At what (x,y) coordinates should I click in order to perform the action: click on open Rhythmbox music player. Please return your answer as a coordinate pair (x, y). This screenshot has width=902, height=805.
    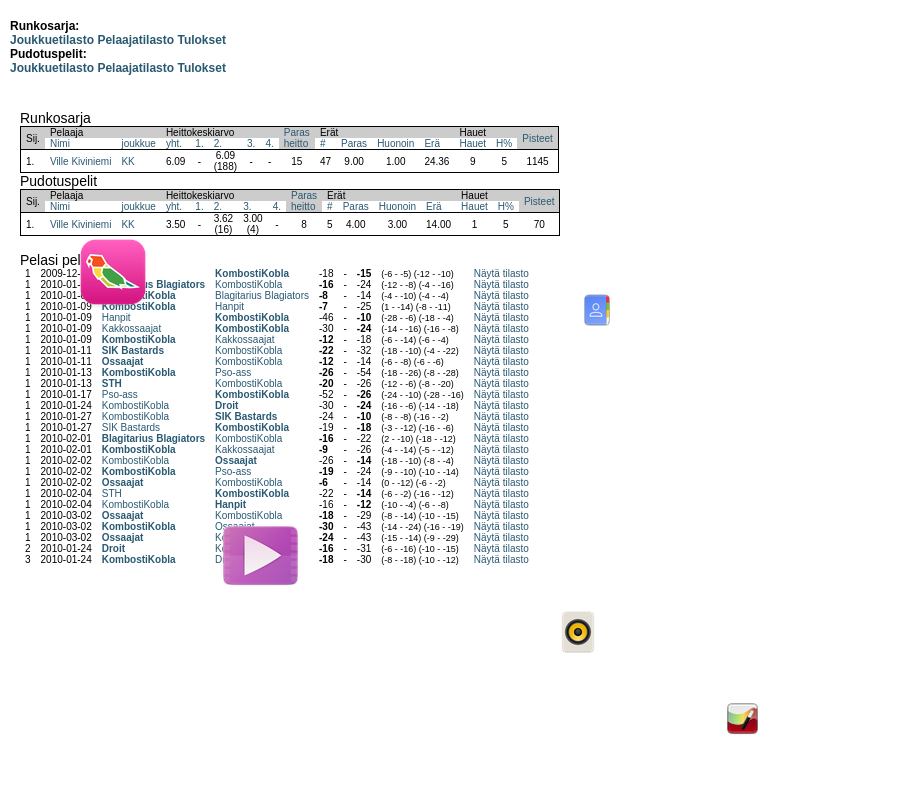
    Looking at the image, I should click on (578, 632).